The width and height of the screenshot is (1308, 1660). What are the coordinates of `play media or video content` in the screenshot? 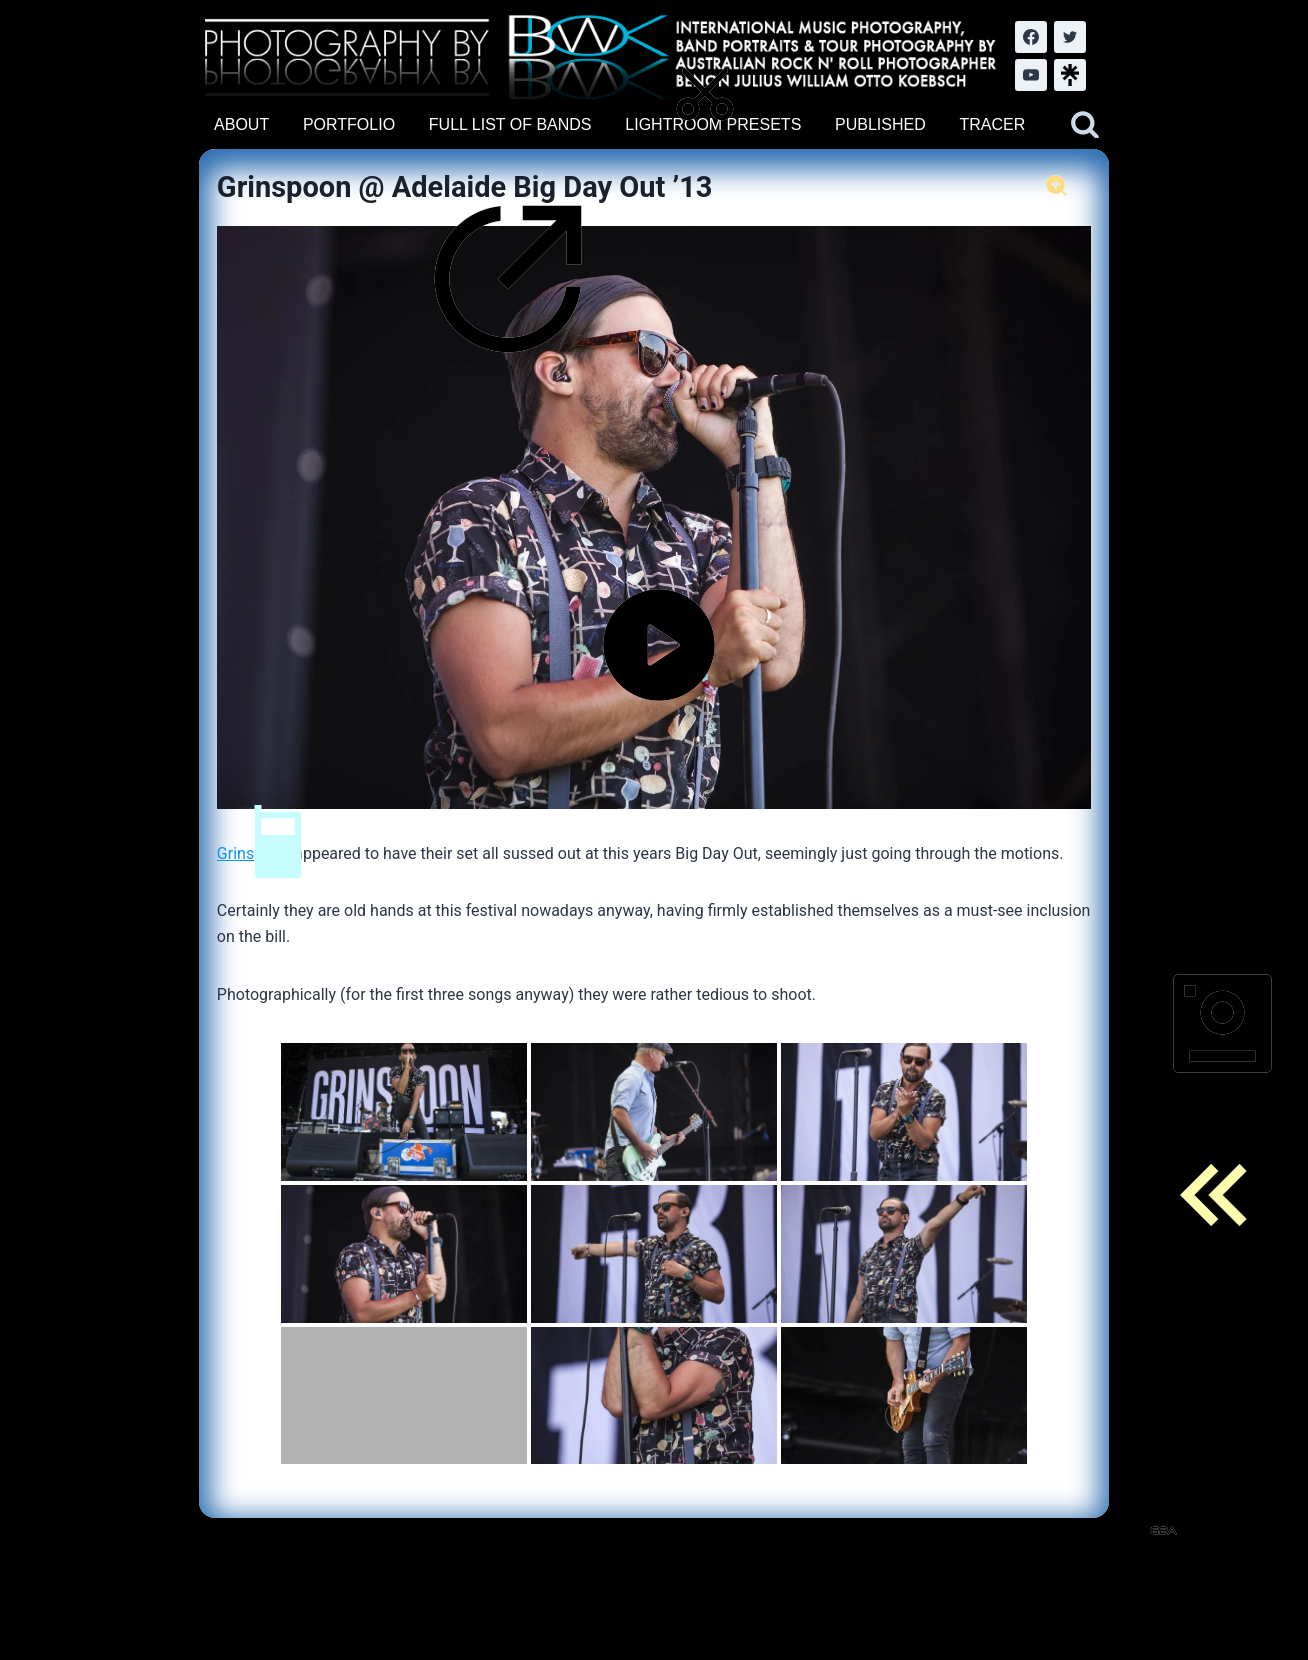 It's located at (659, 645).